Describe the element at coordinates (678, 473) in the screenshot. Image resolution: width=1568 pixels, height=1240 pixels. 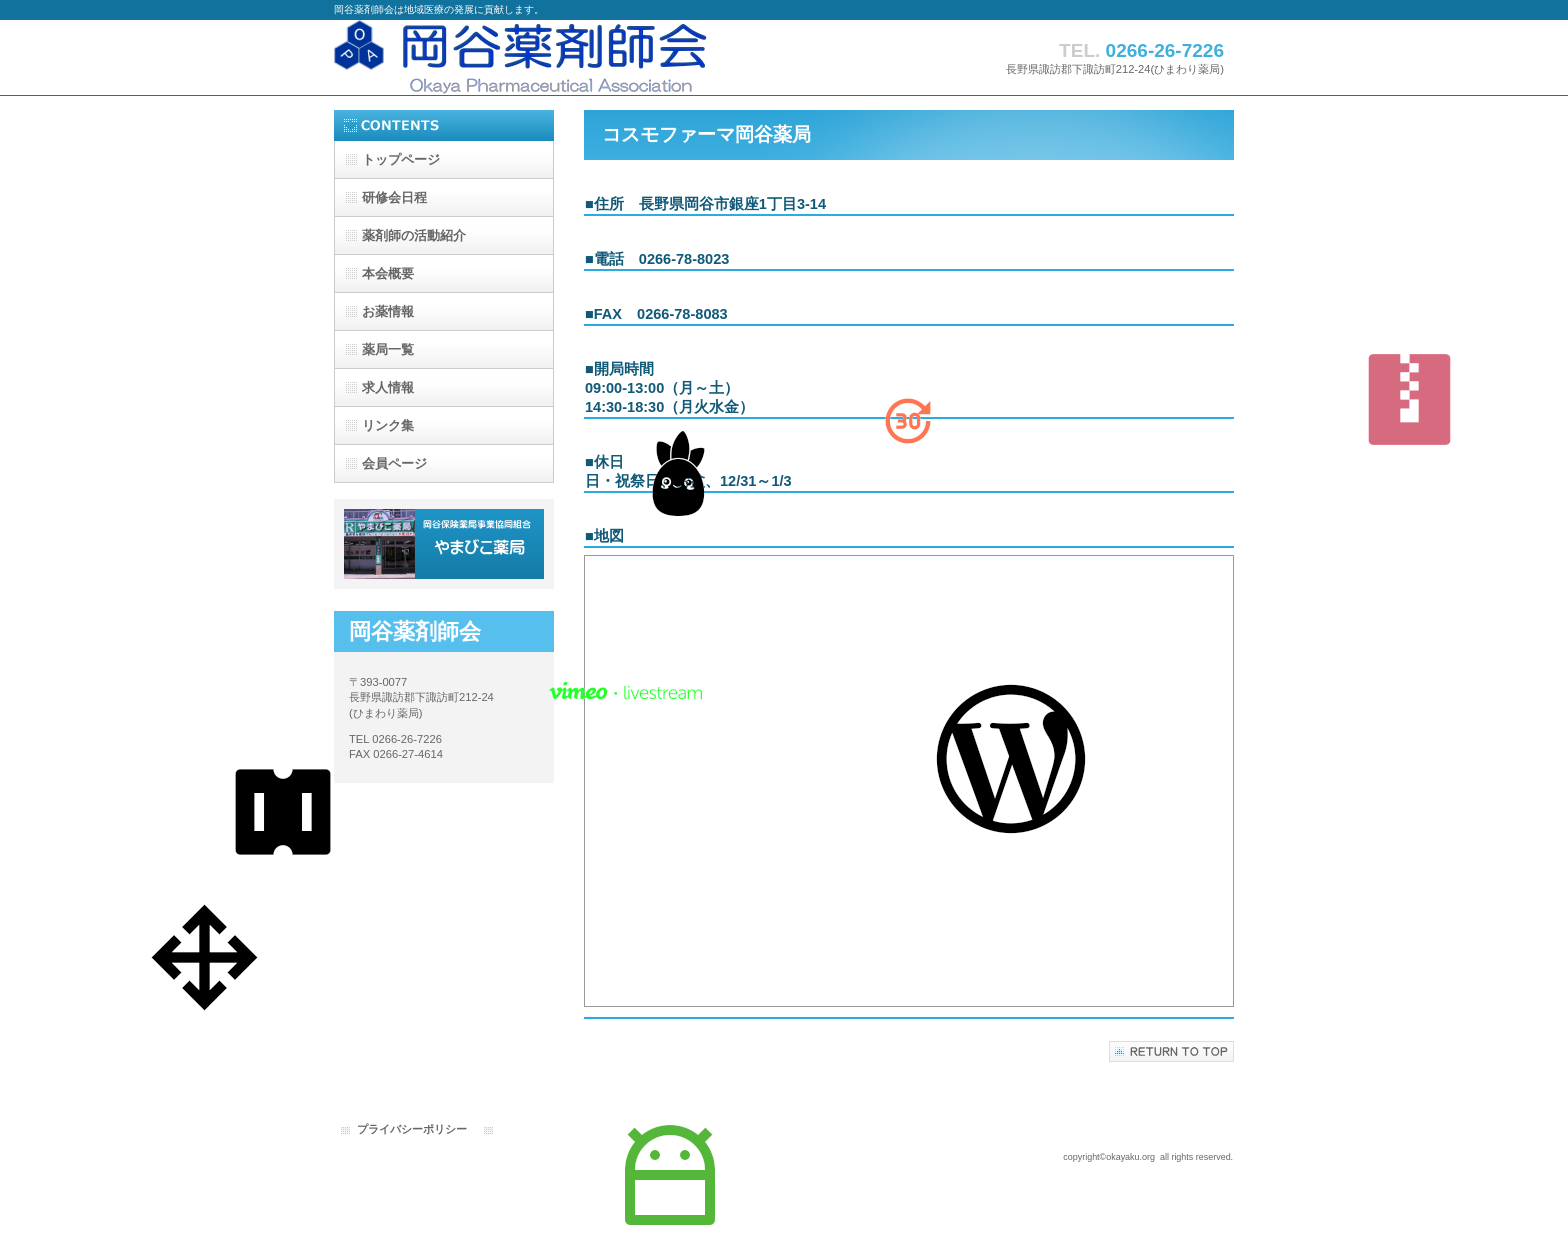
I see `pinia state management library logo` at that location.